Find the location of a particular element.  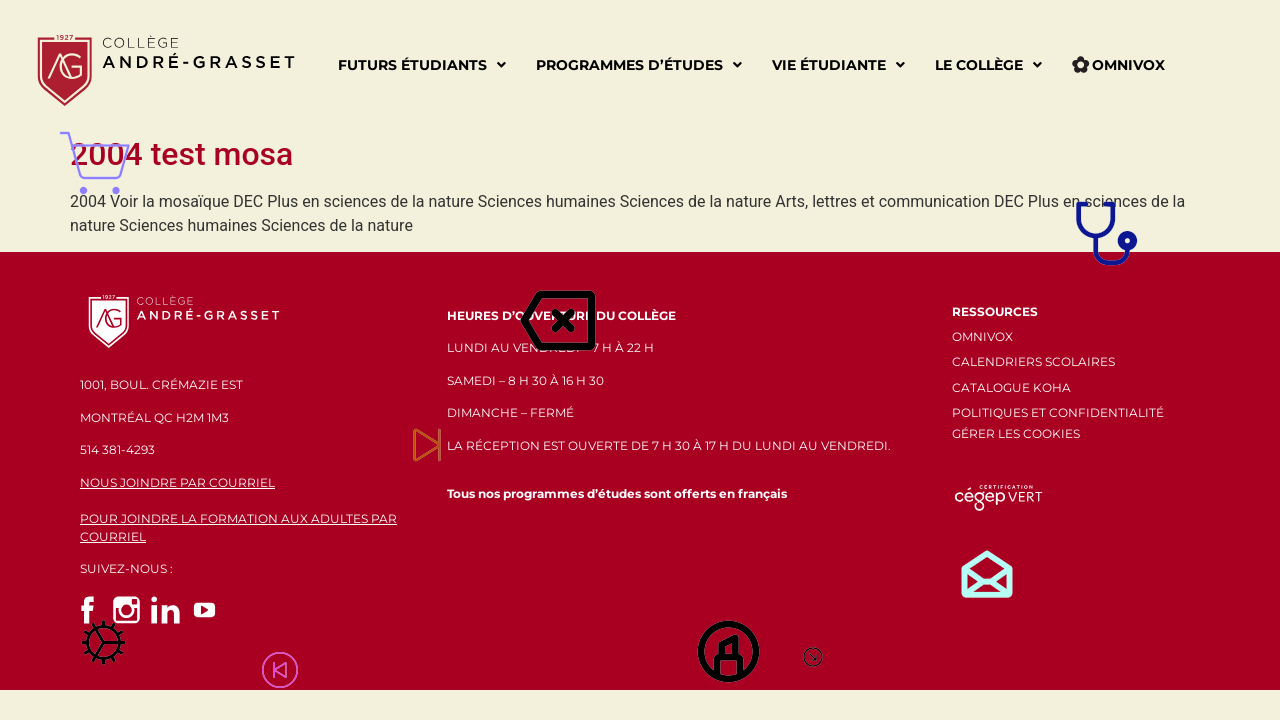

navigate to the next section below is located at coordinates (813, 657).